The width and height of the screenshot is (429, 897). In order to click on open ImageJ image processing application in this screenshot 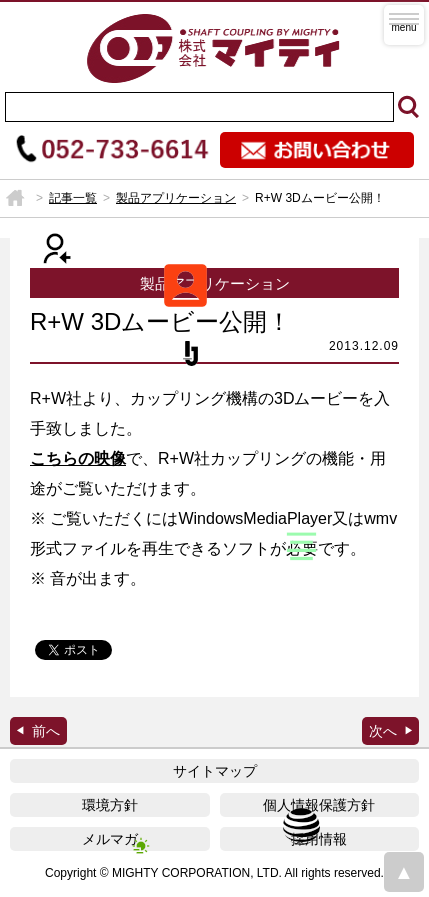, I will do `click(190, 353)`.